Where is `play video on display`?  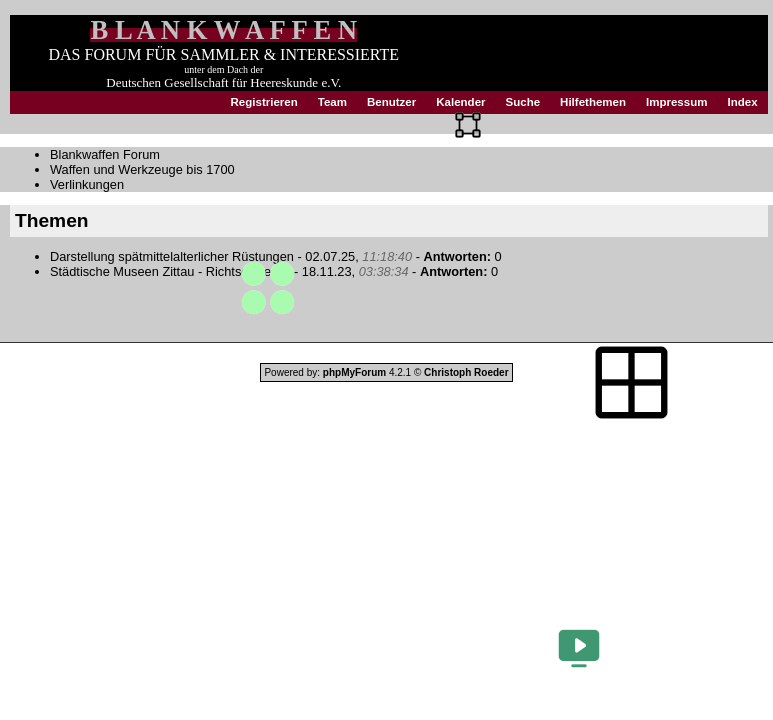
play video on display is located at coordinates (579, 647).